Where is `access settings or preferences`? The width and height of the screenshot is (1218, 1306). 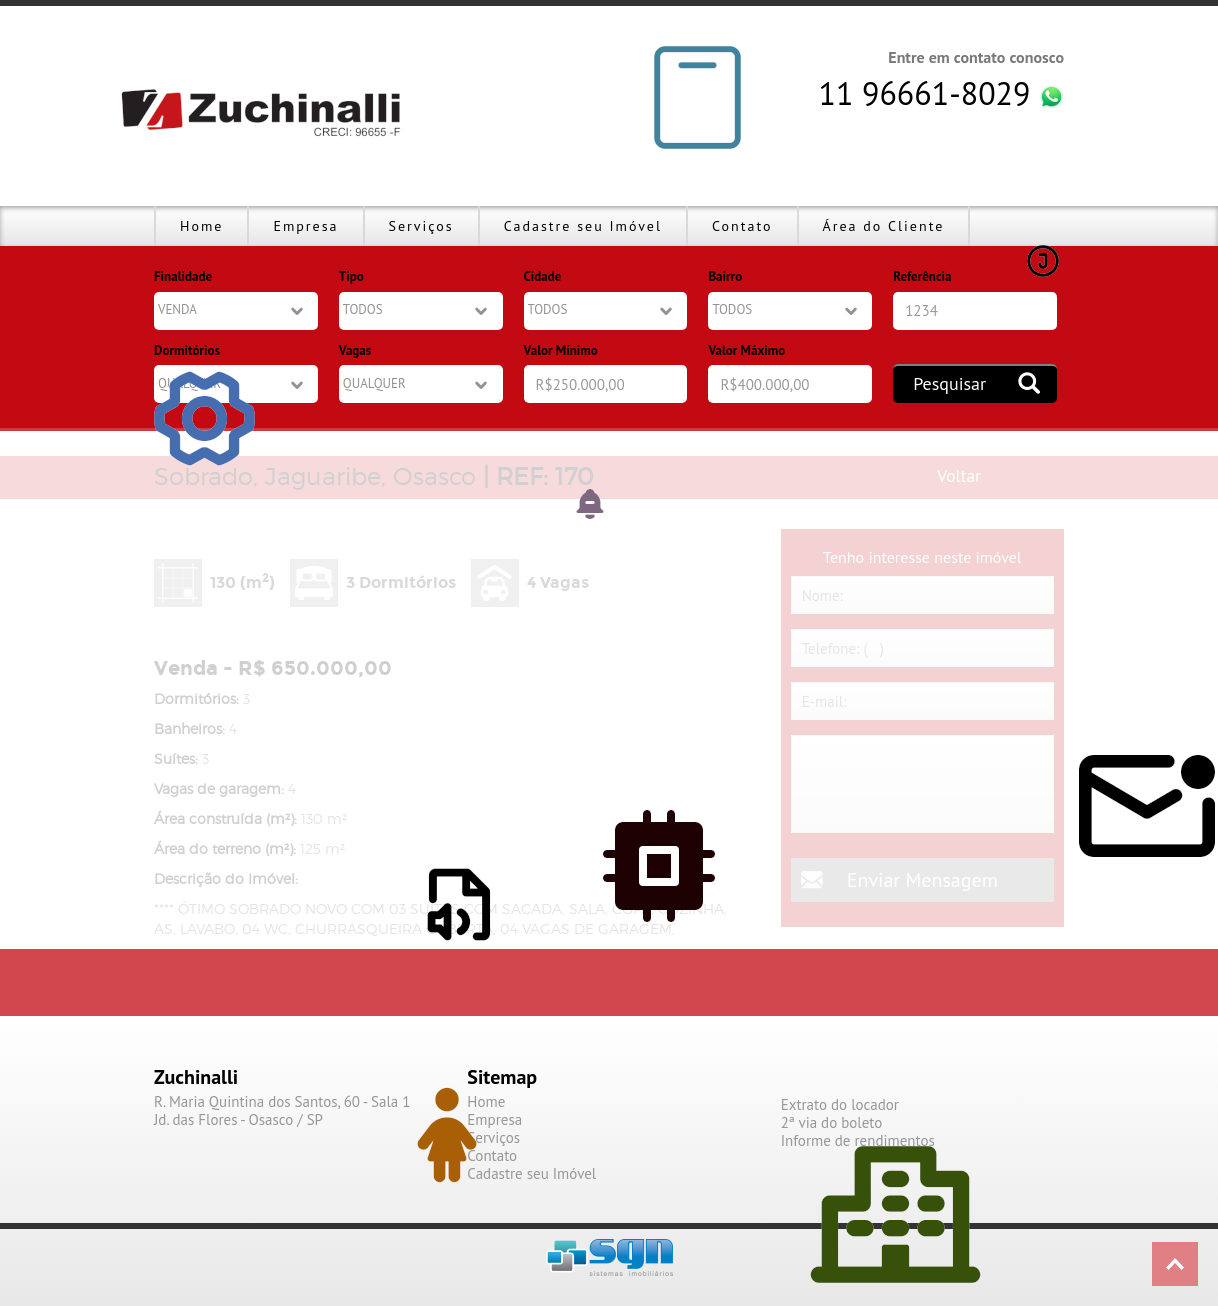
access settings or preferences is located at coordinates (204, 418).